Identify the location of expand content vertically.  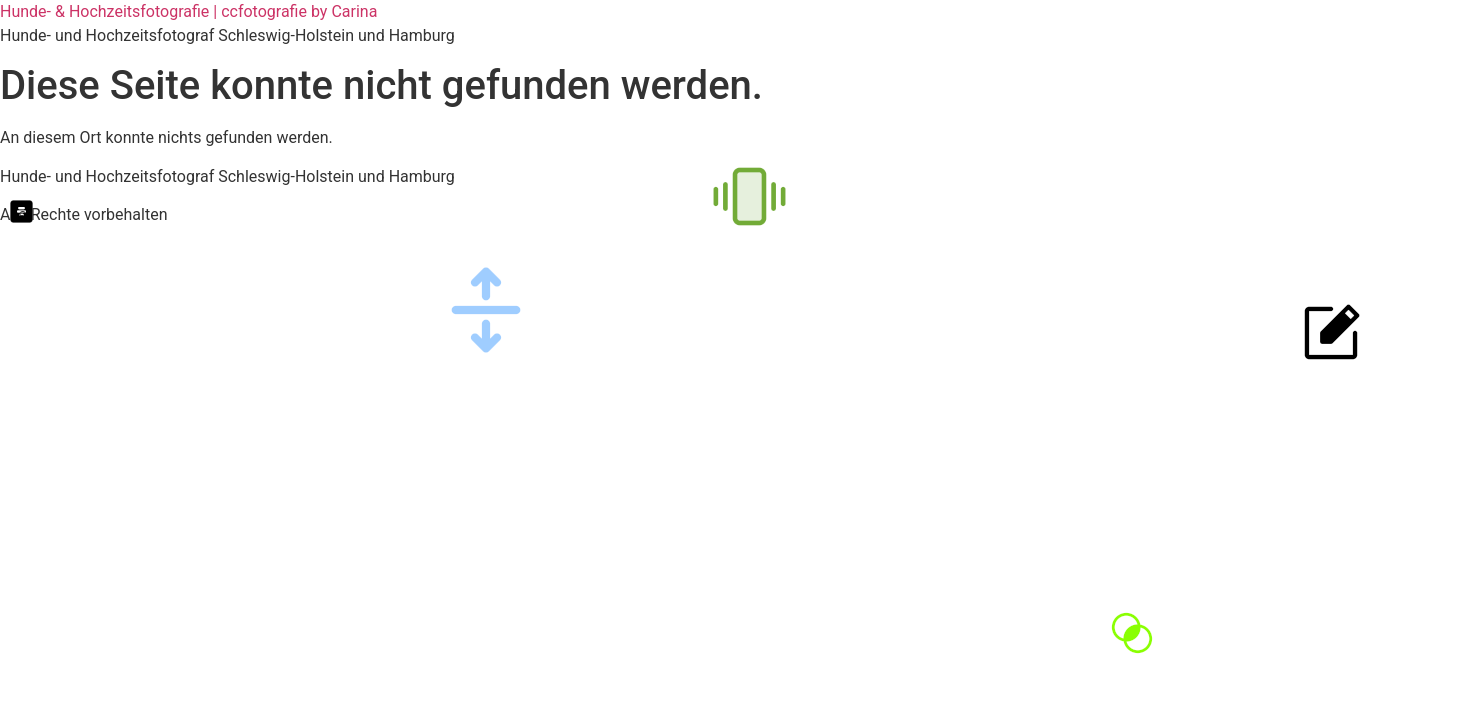
(486, 310).